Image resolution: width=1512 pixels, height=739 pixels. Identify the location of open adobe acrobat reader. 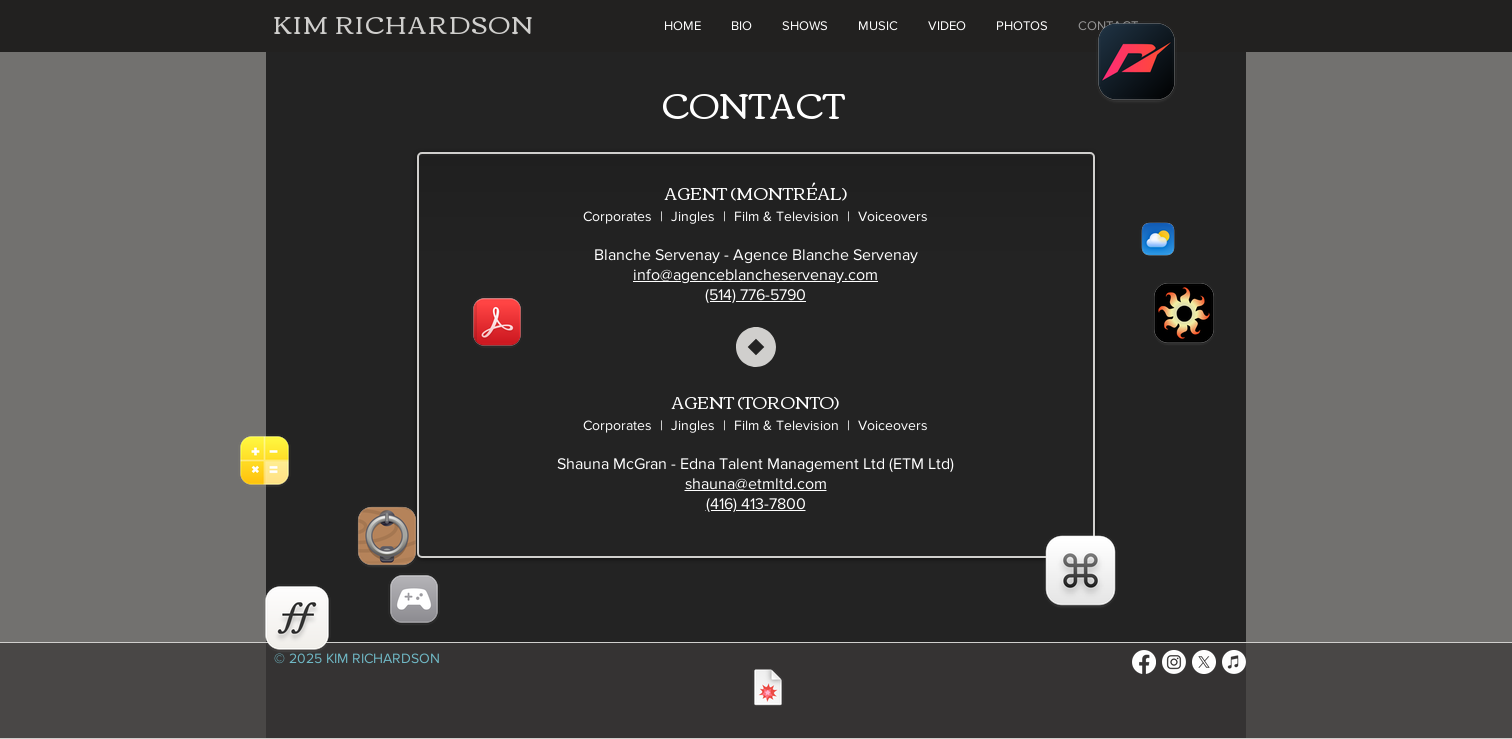
(497, 322).